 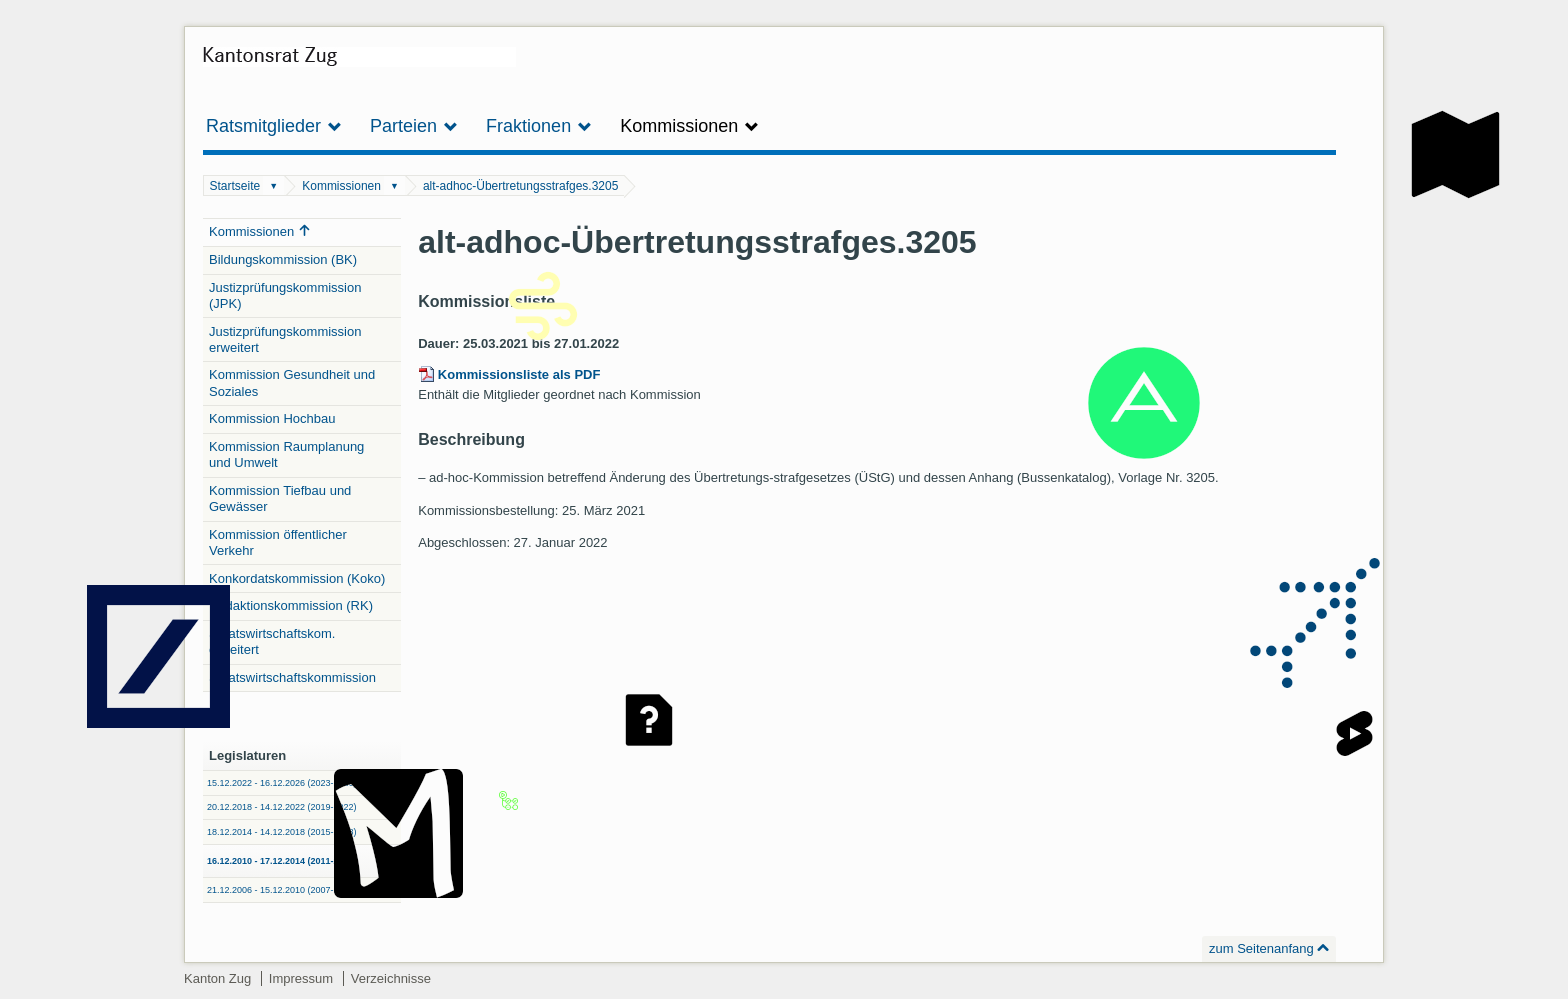 What do you see at coordinates (543, 306) in the screenshot?
I see `indicates windy weather conditions` at bounding box center [543, 306].